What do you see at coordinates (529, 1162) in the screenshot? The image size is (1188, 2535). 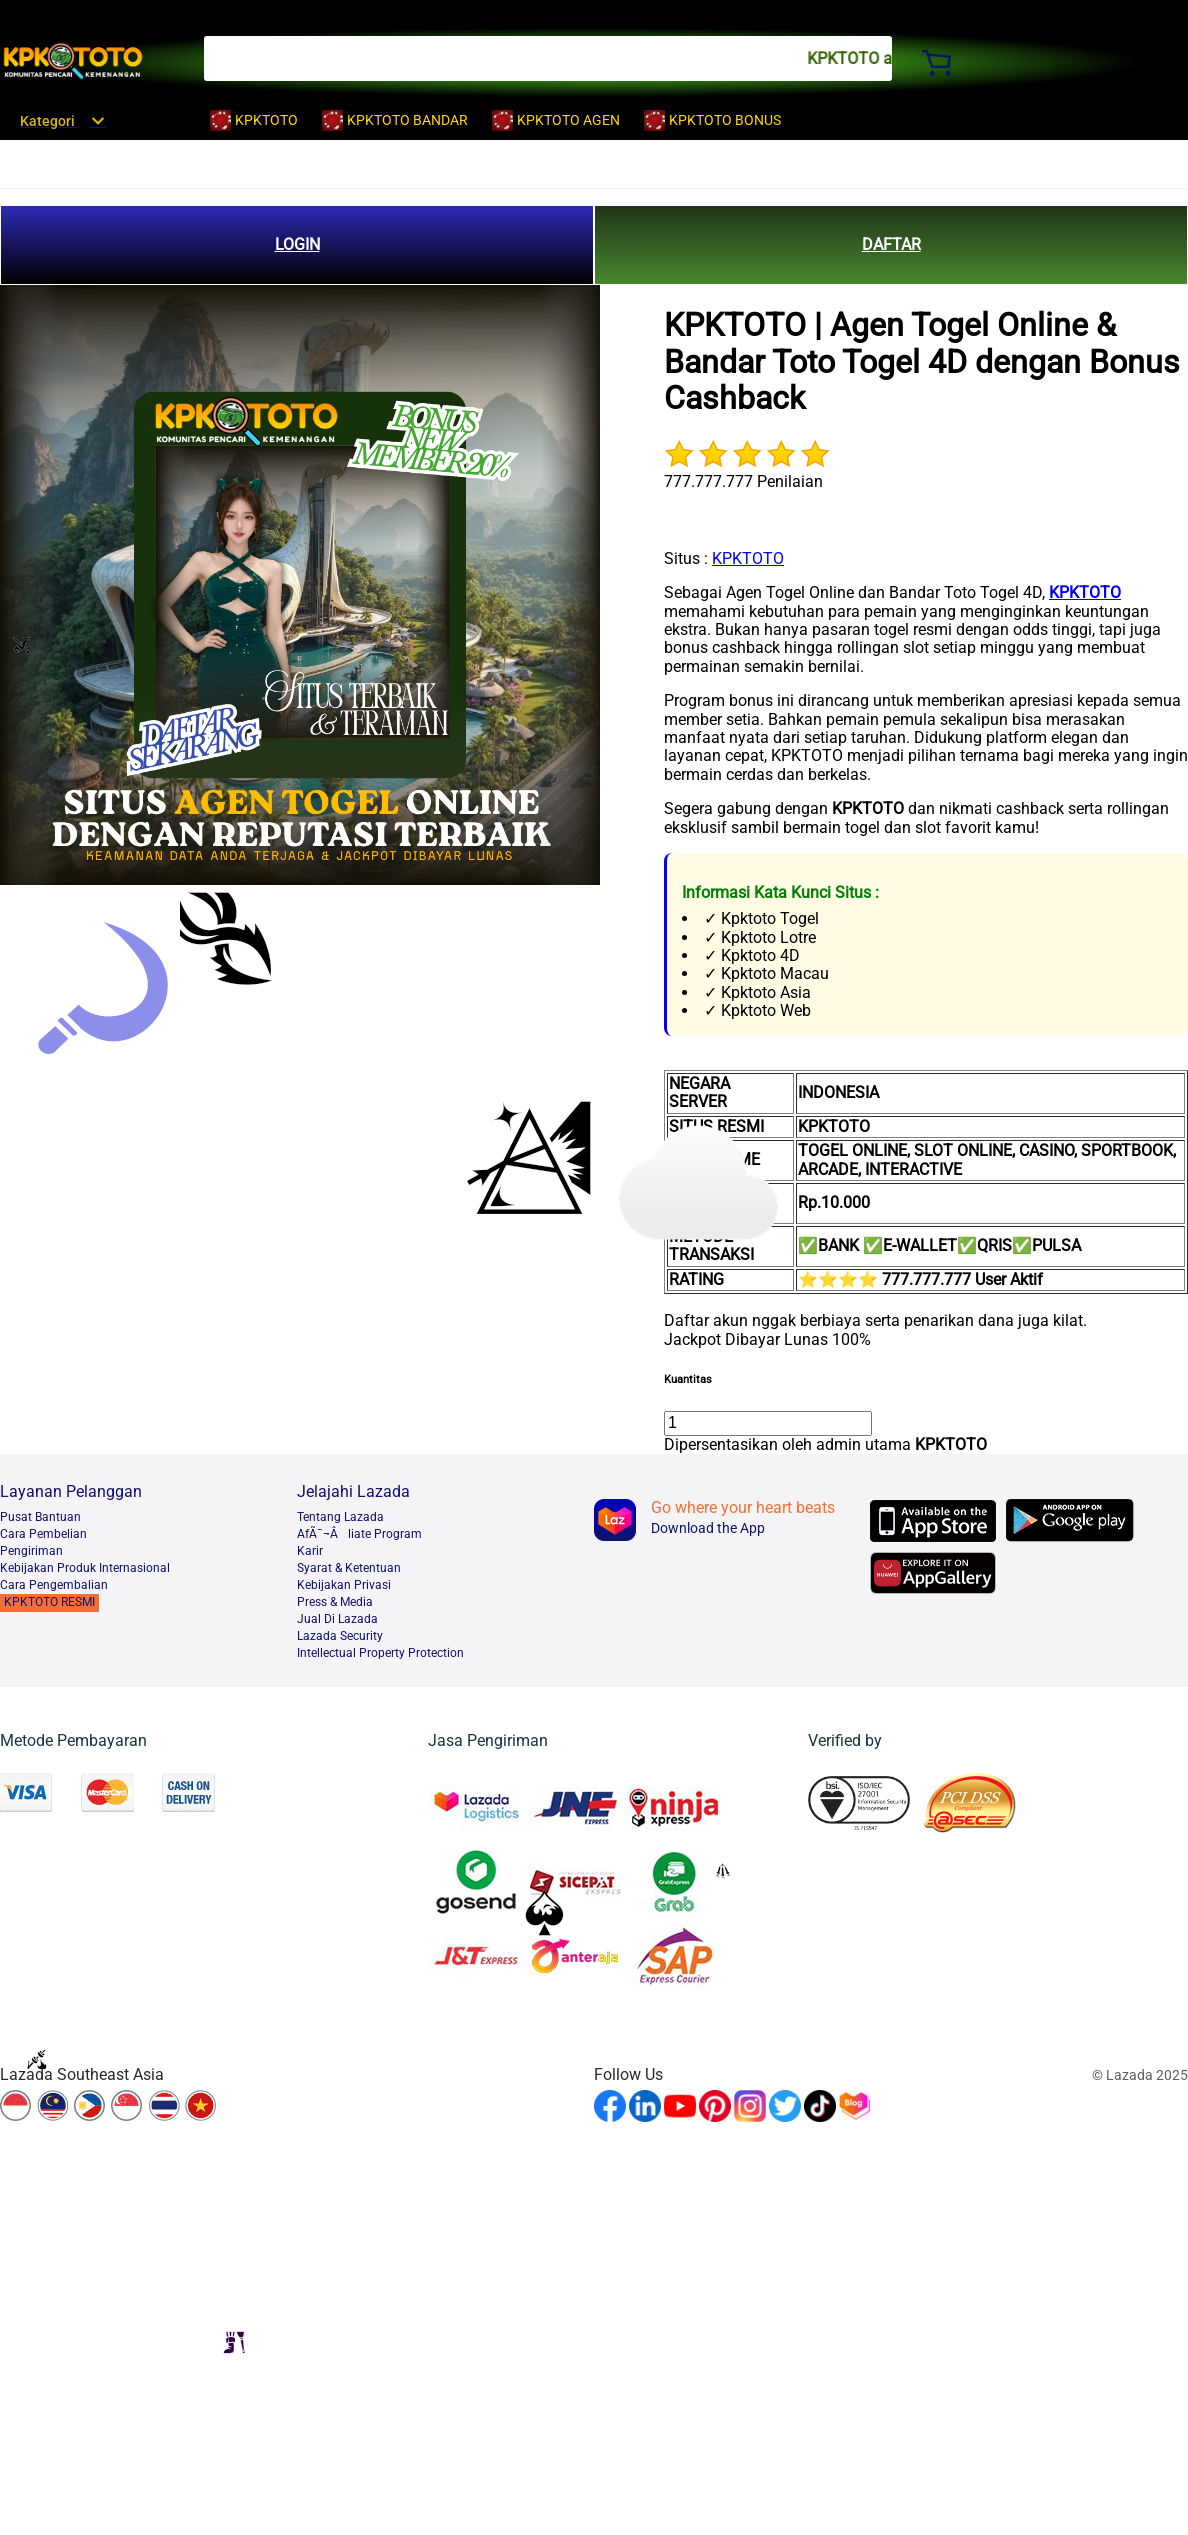 I see `indicates light refraction or spectrum settings` at bounding box center [529, 1162].